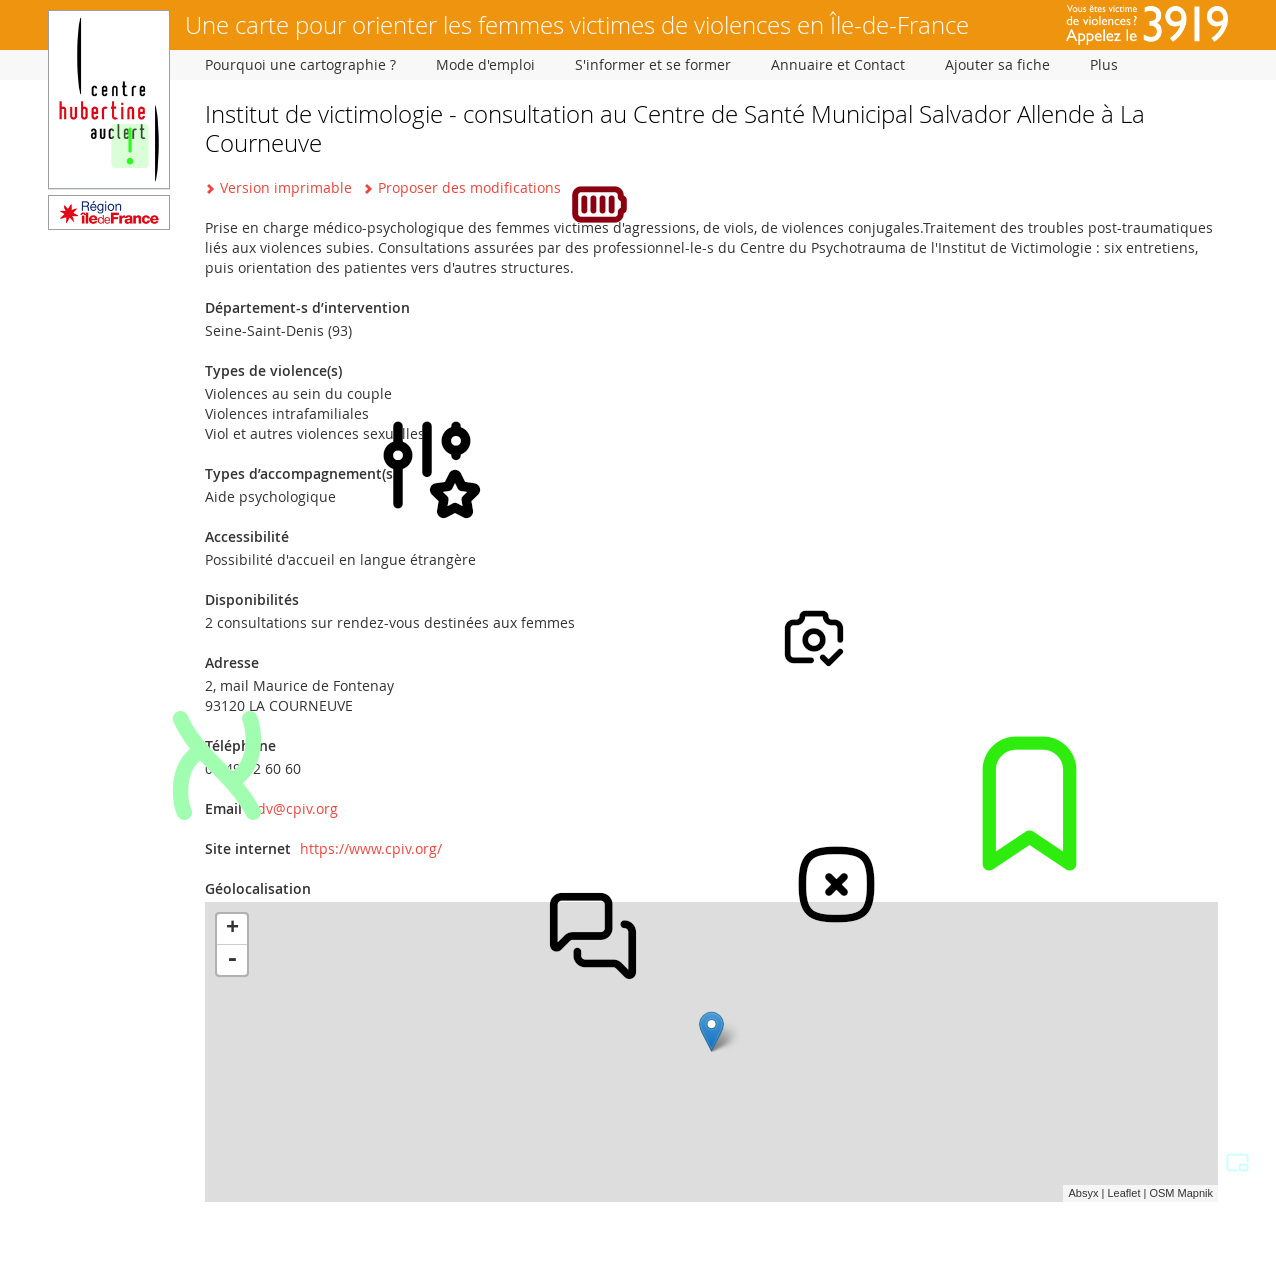  What do you see at coordinates (219, 765) in the screenshot?
I see `switch to hebrew keyboard layout` at bounding box center [219, 765].